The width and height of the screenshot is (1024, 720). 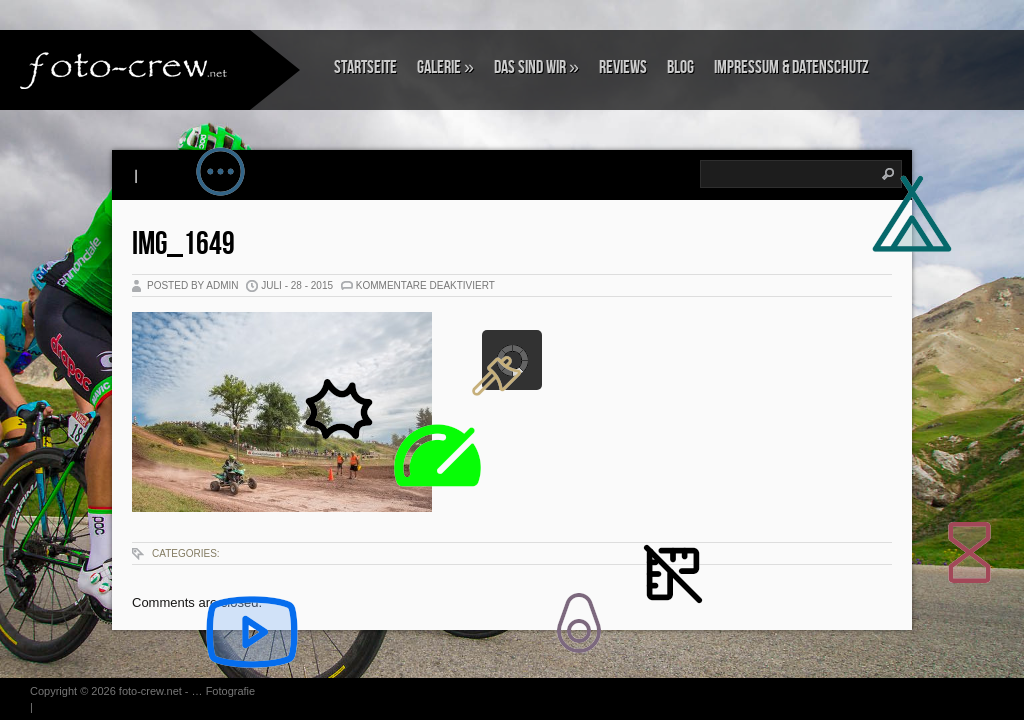 I want to click on indicates healthy or vegetarian food options, so click(x=579, y=623).